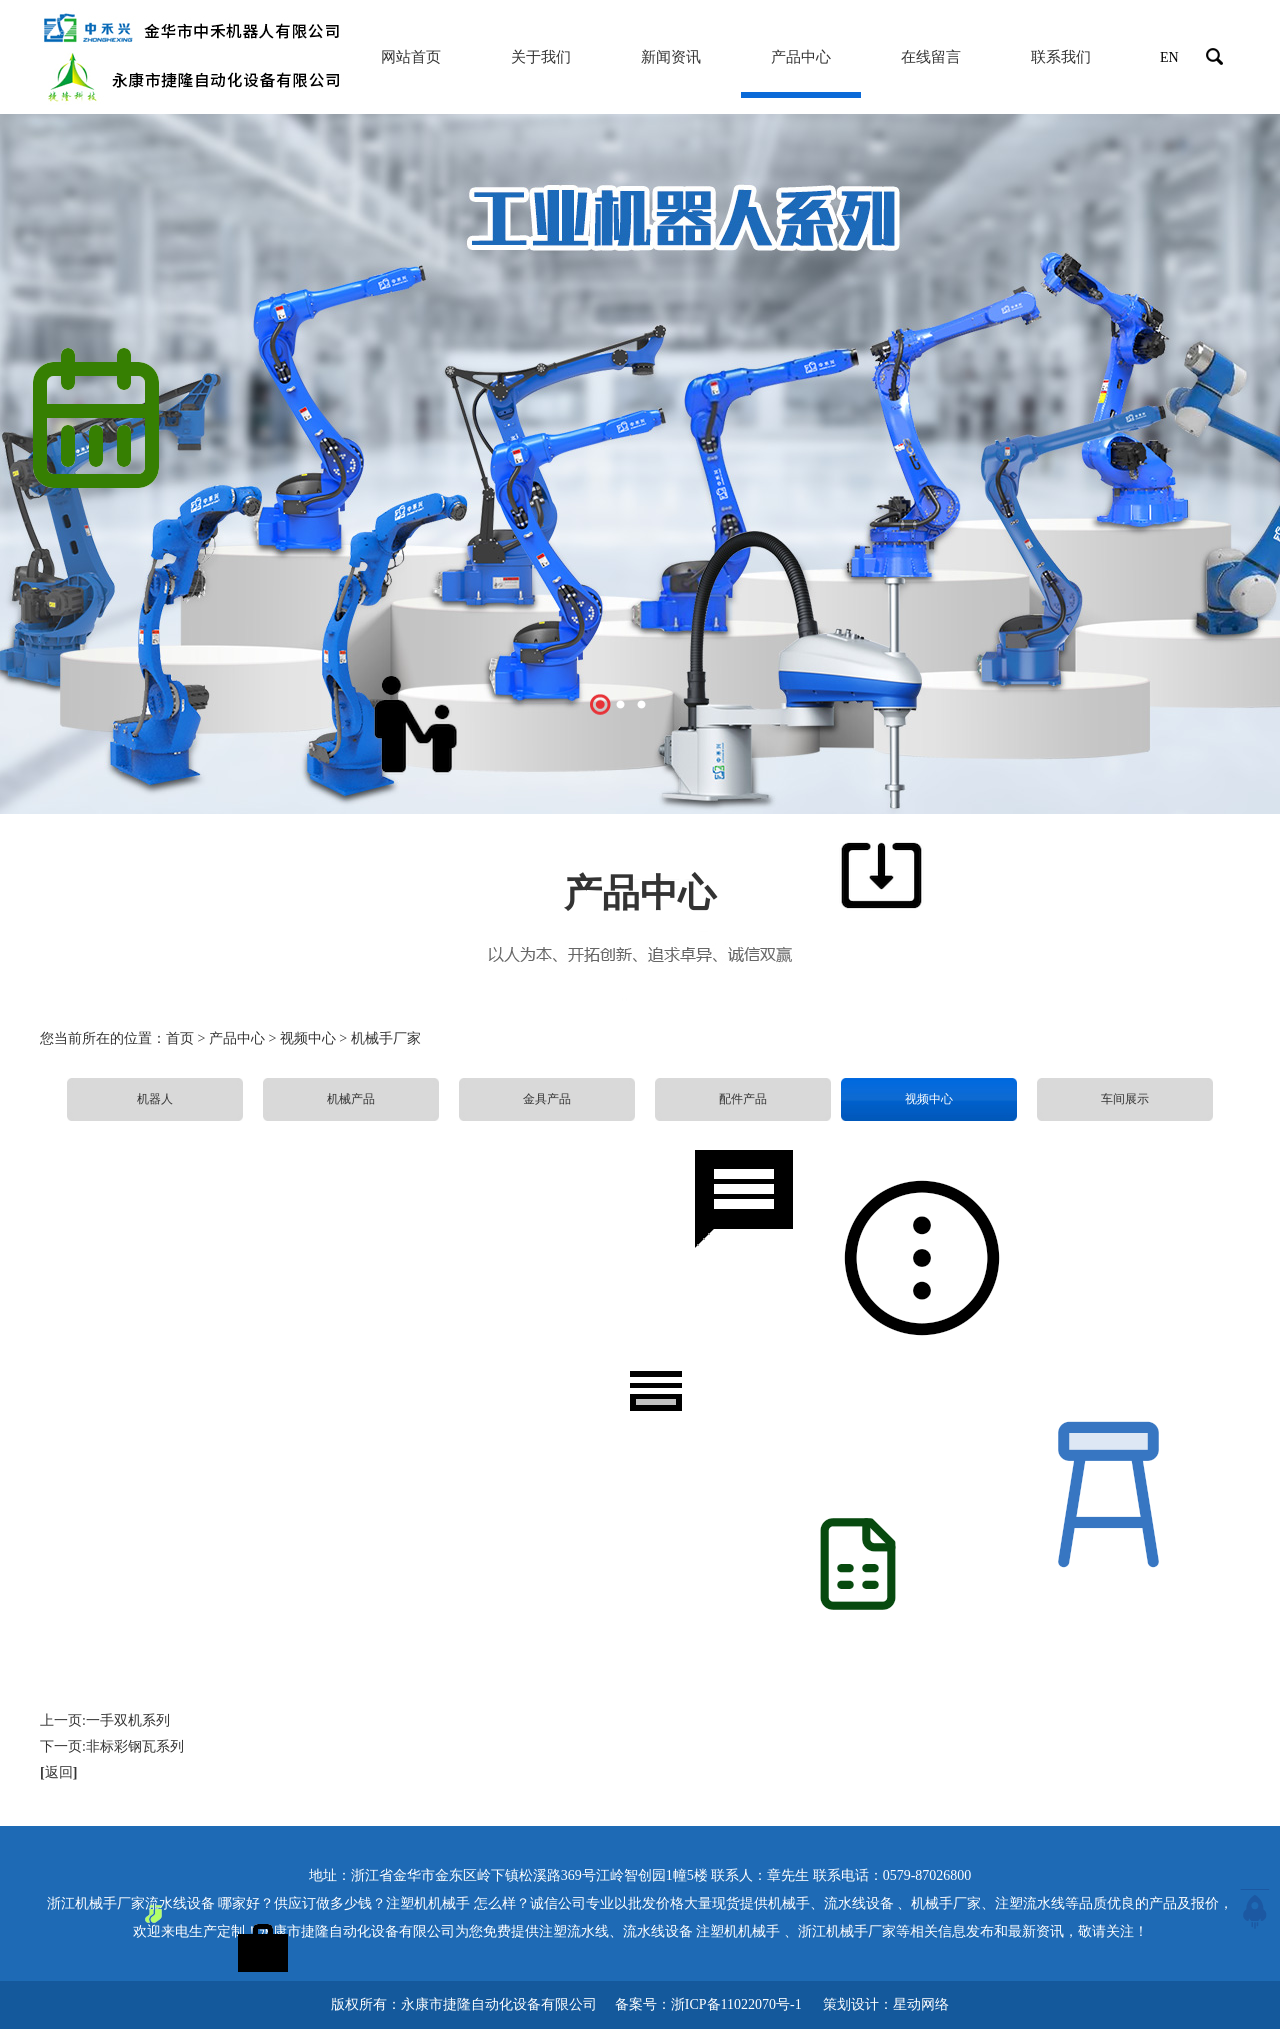  What do you see at coordinates (744, 1199) in the screenshot?
I see `open messaging or chat` at bounding box center [744, 1199].